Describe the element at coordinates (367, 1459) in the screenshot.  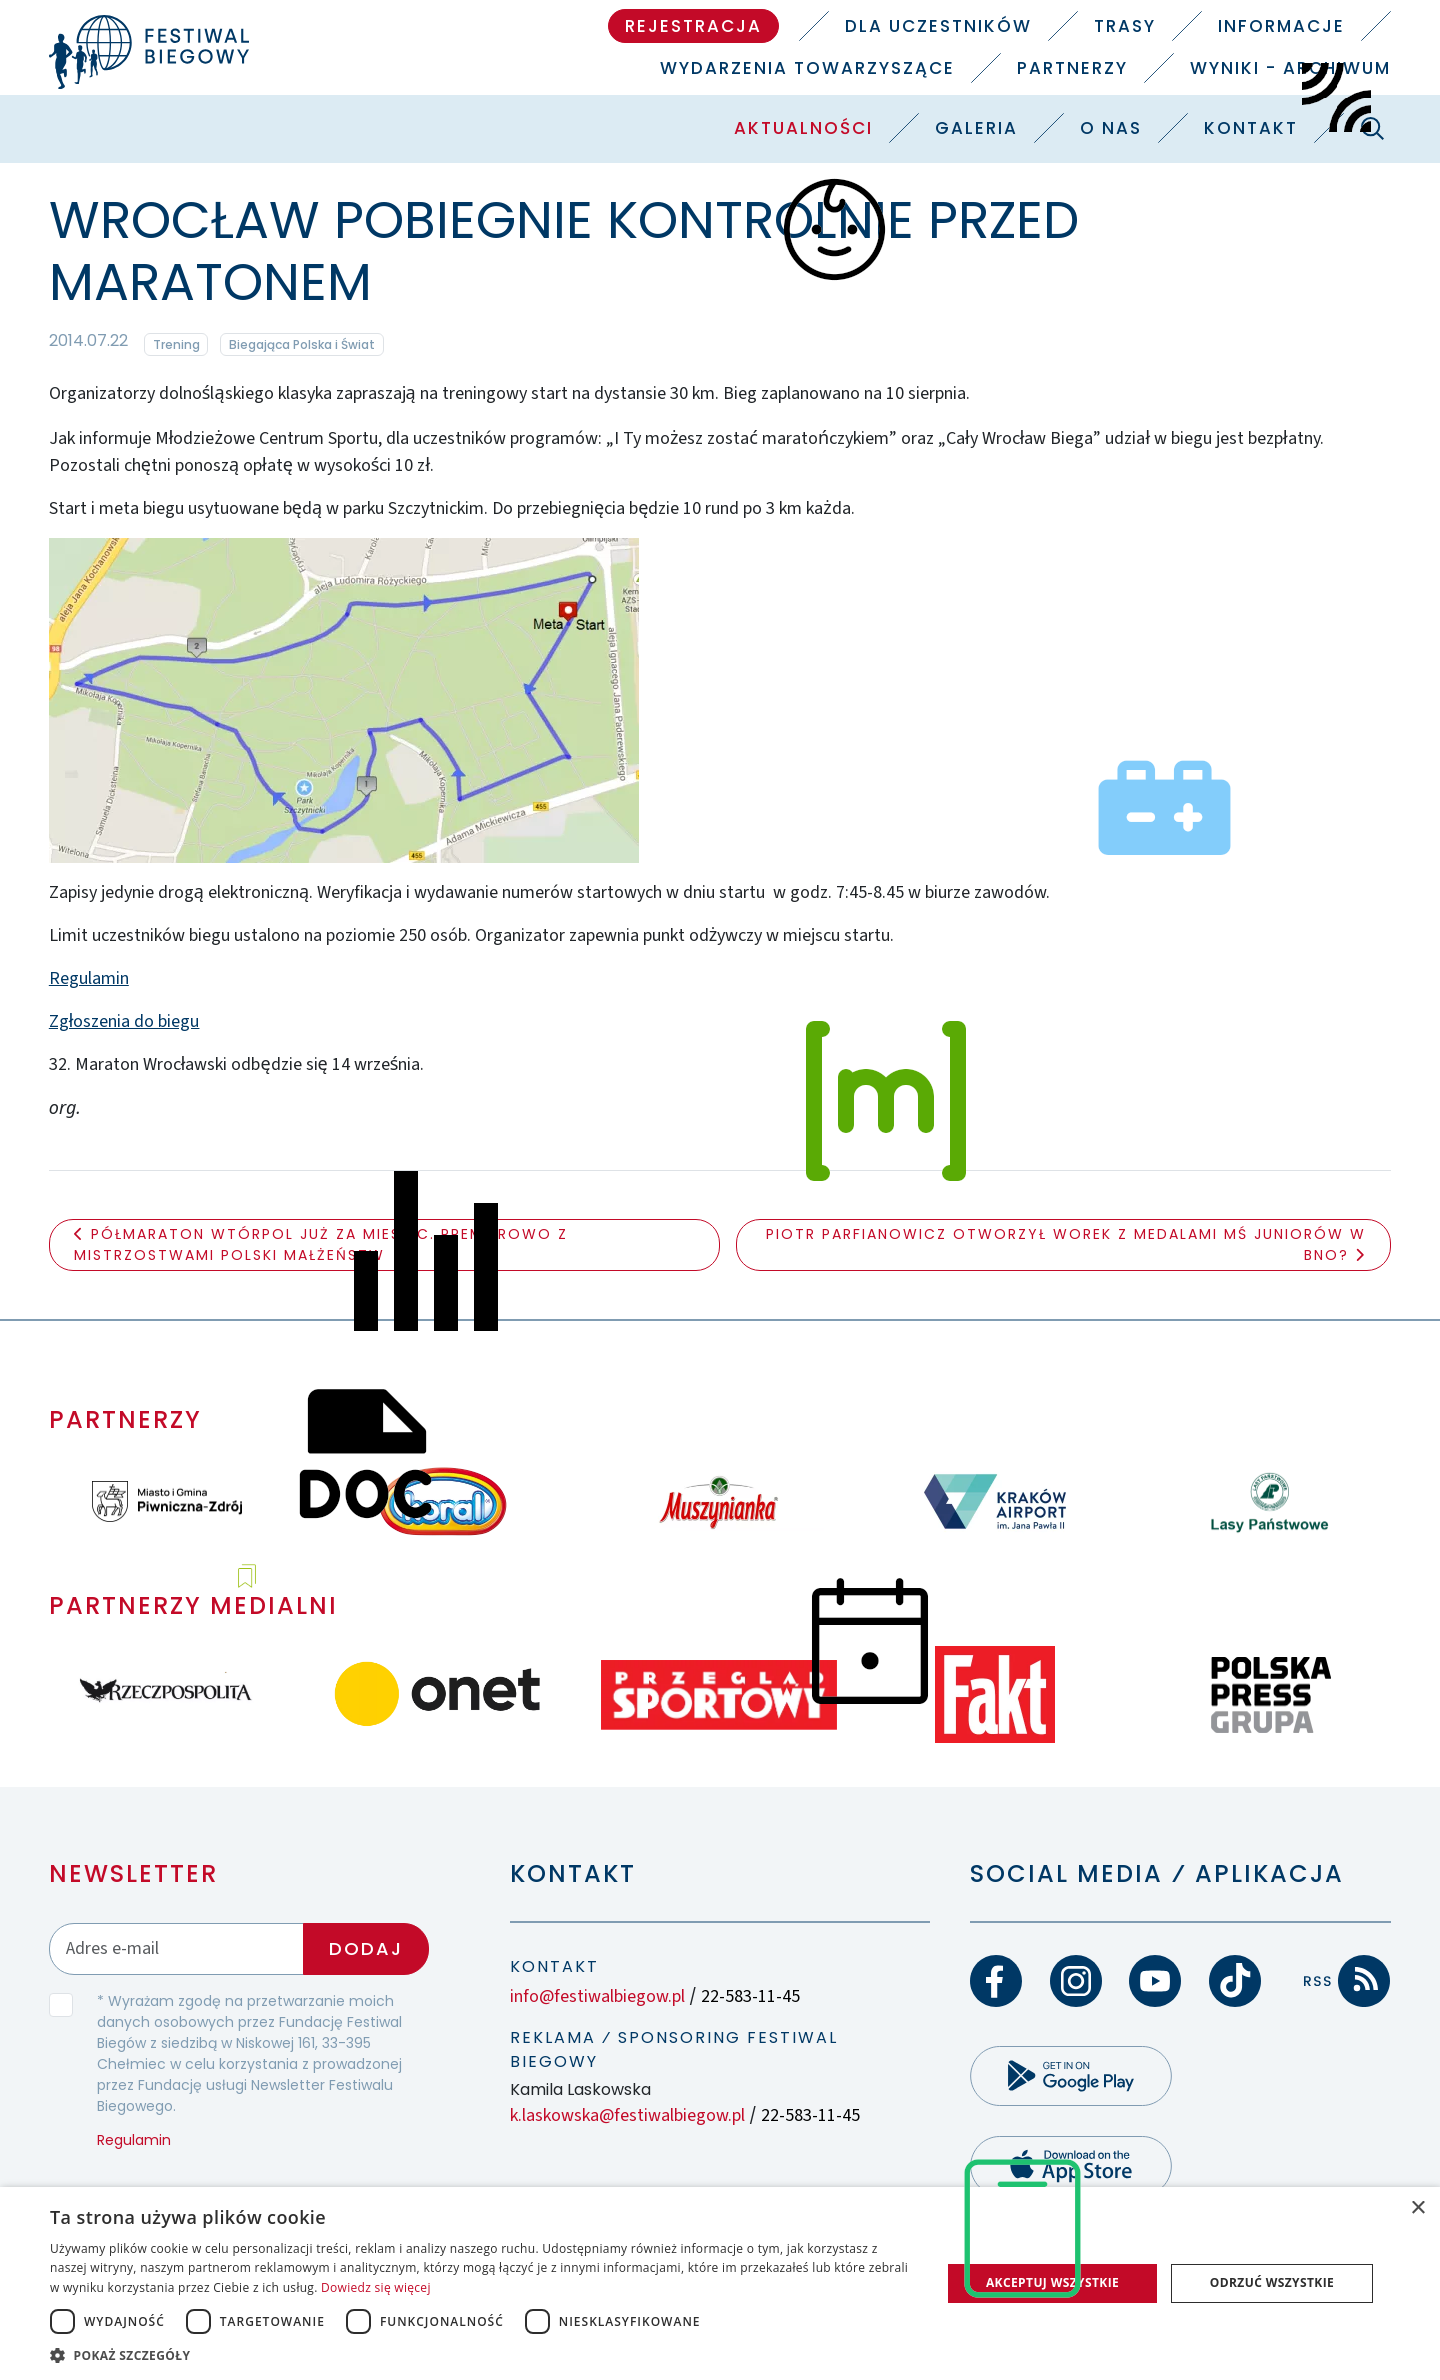
I see `open a document file` at that location.